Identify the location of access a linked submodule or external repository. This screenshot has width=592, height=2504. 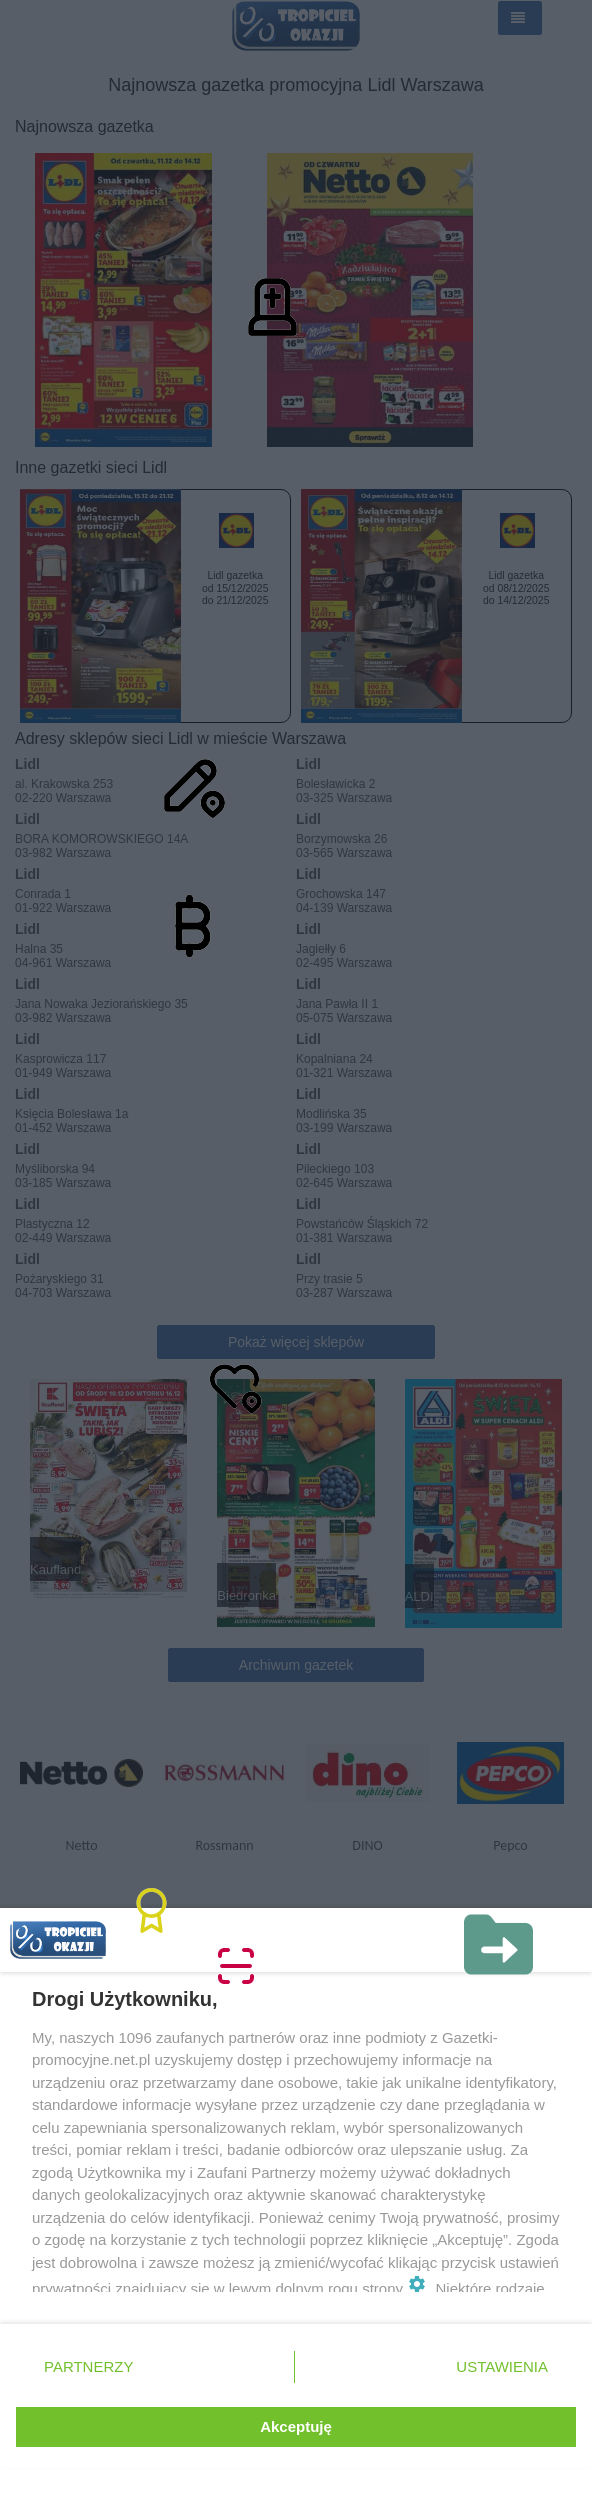
(498, 1944).